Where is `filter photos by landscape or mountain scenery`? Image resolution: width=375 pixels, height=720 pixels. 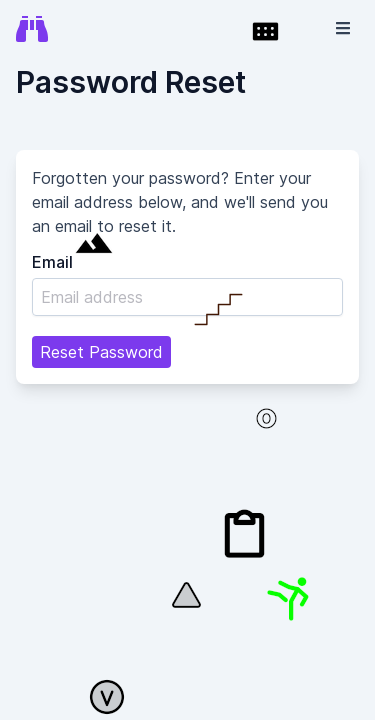
filter photos by landscape or mountain scenery is located at coordinates (94, 243).